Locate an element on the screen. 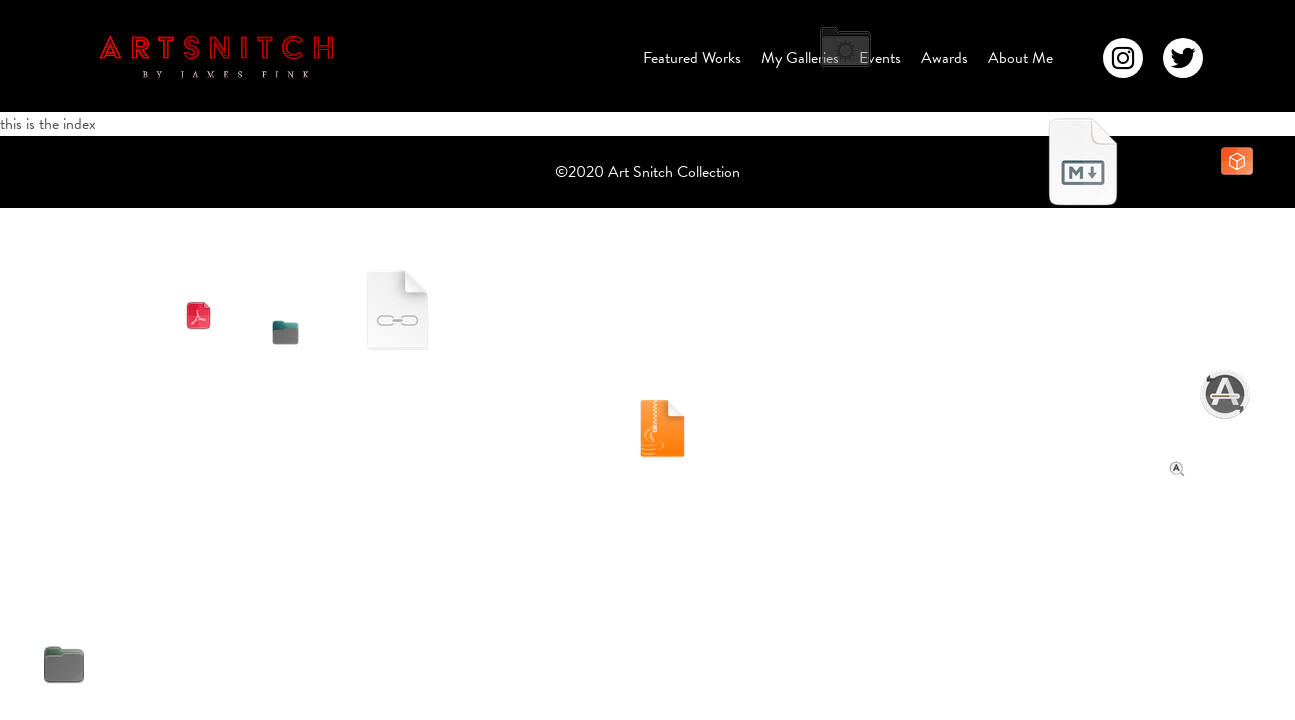 The image size is (1295, 720). a java archive (jar) file is located at coordinates (662, 429).